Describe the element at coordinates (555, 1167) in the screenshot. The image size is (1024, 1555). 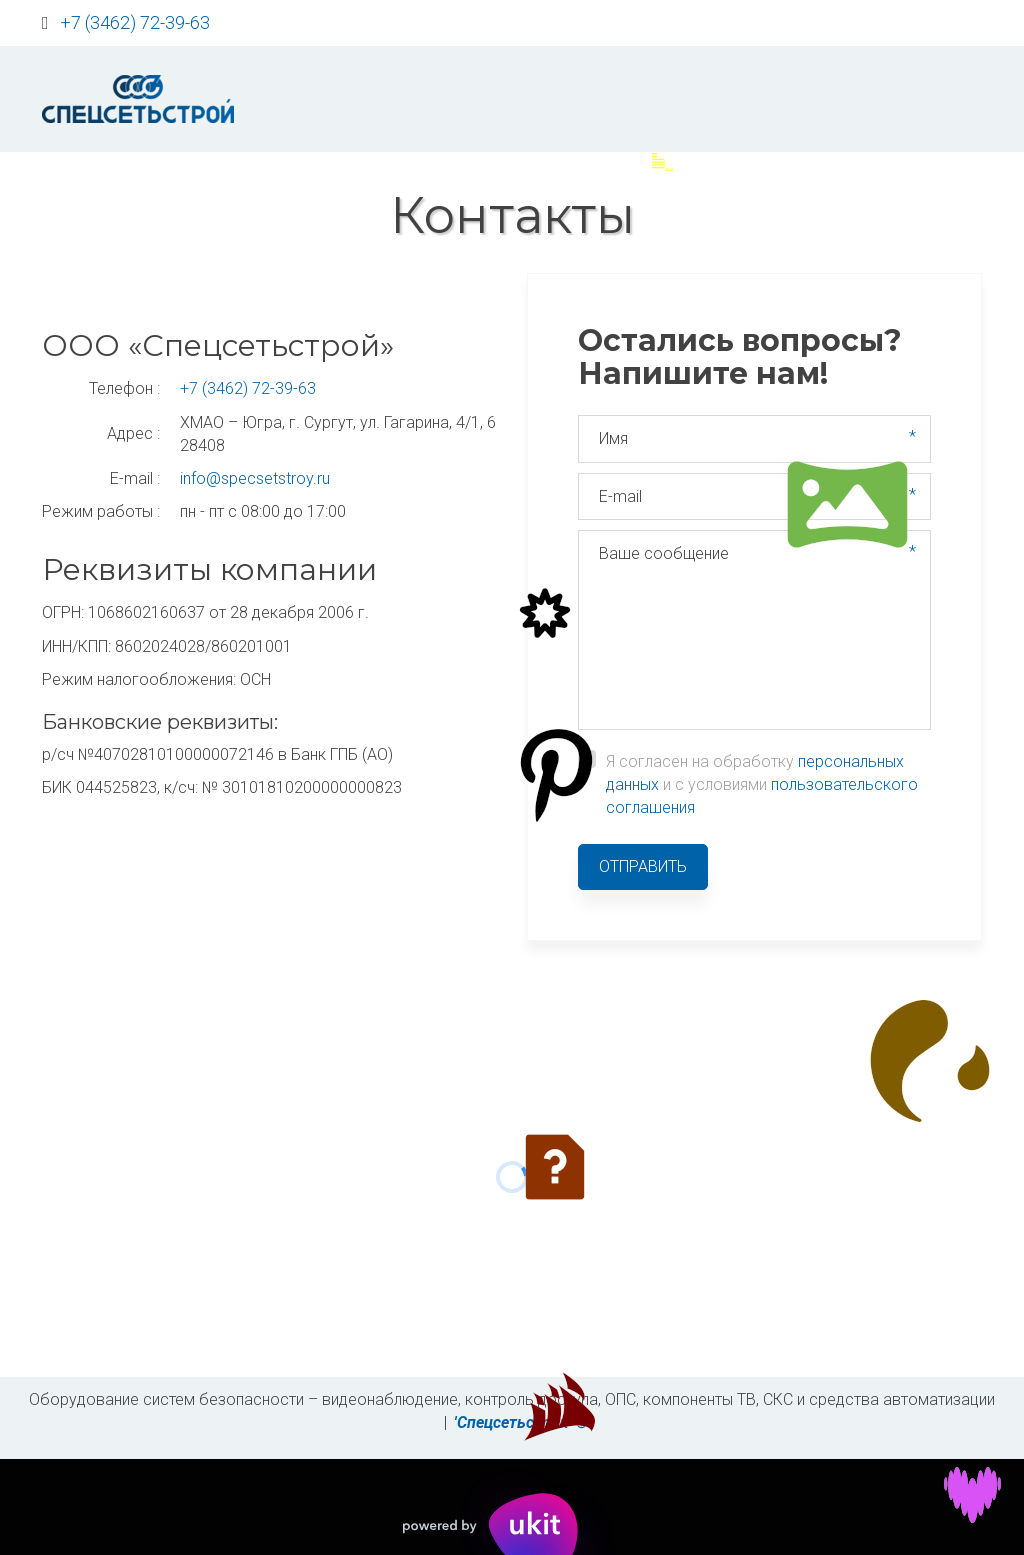
I see `unknown or unrecognized file type` at that location.